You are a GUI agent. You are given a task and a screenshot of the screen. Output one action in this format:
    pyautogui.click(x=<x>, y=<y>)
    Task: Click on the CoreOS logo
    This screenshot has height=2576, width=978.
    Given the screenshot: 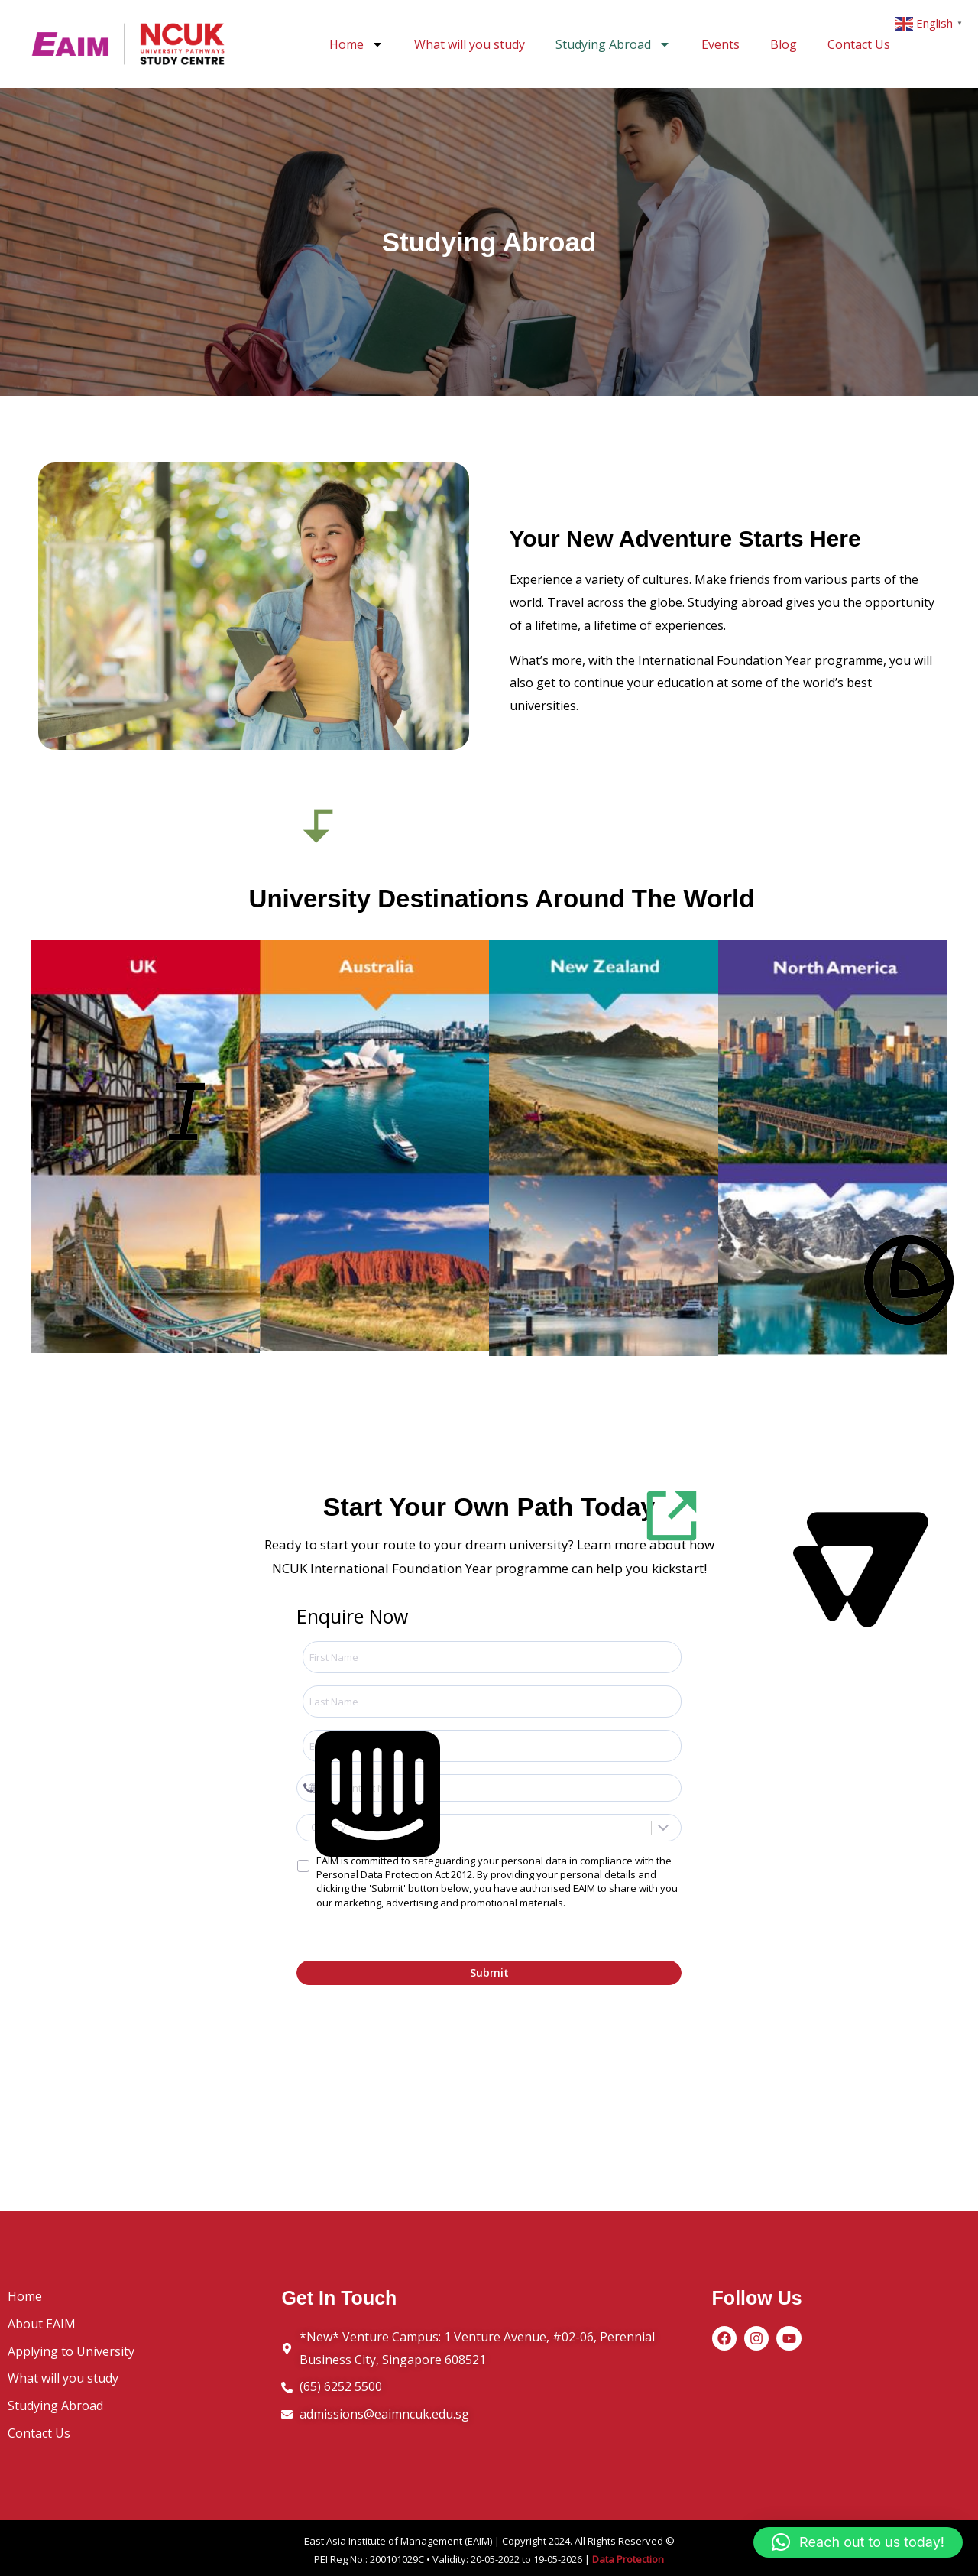 What is the action you would take?
    pyautogui.click(x=908, y=1280)
    